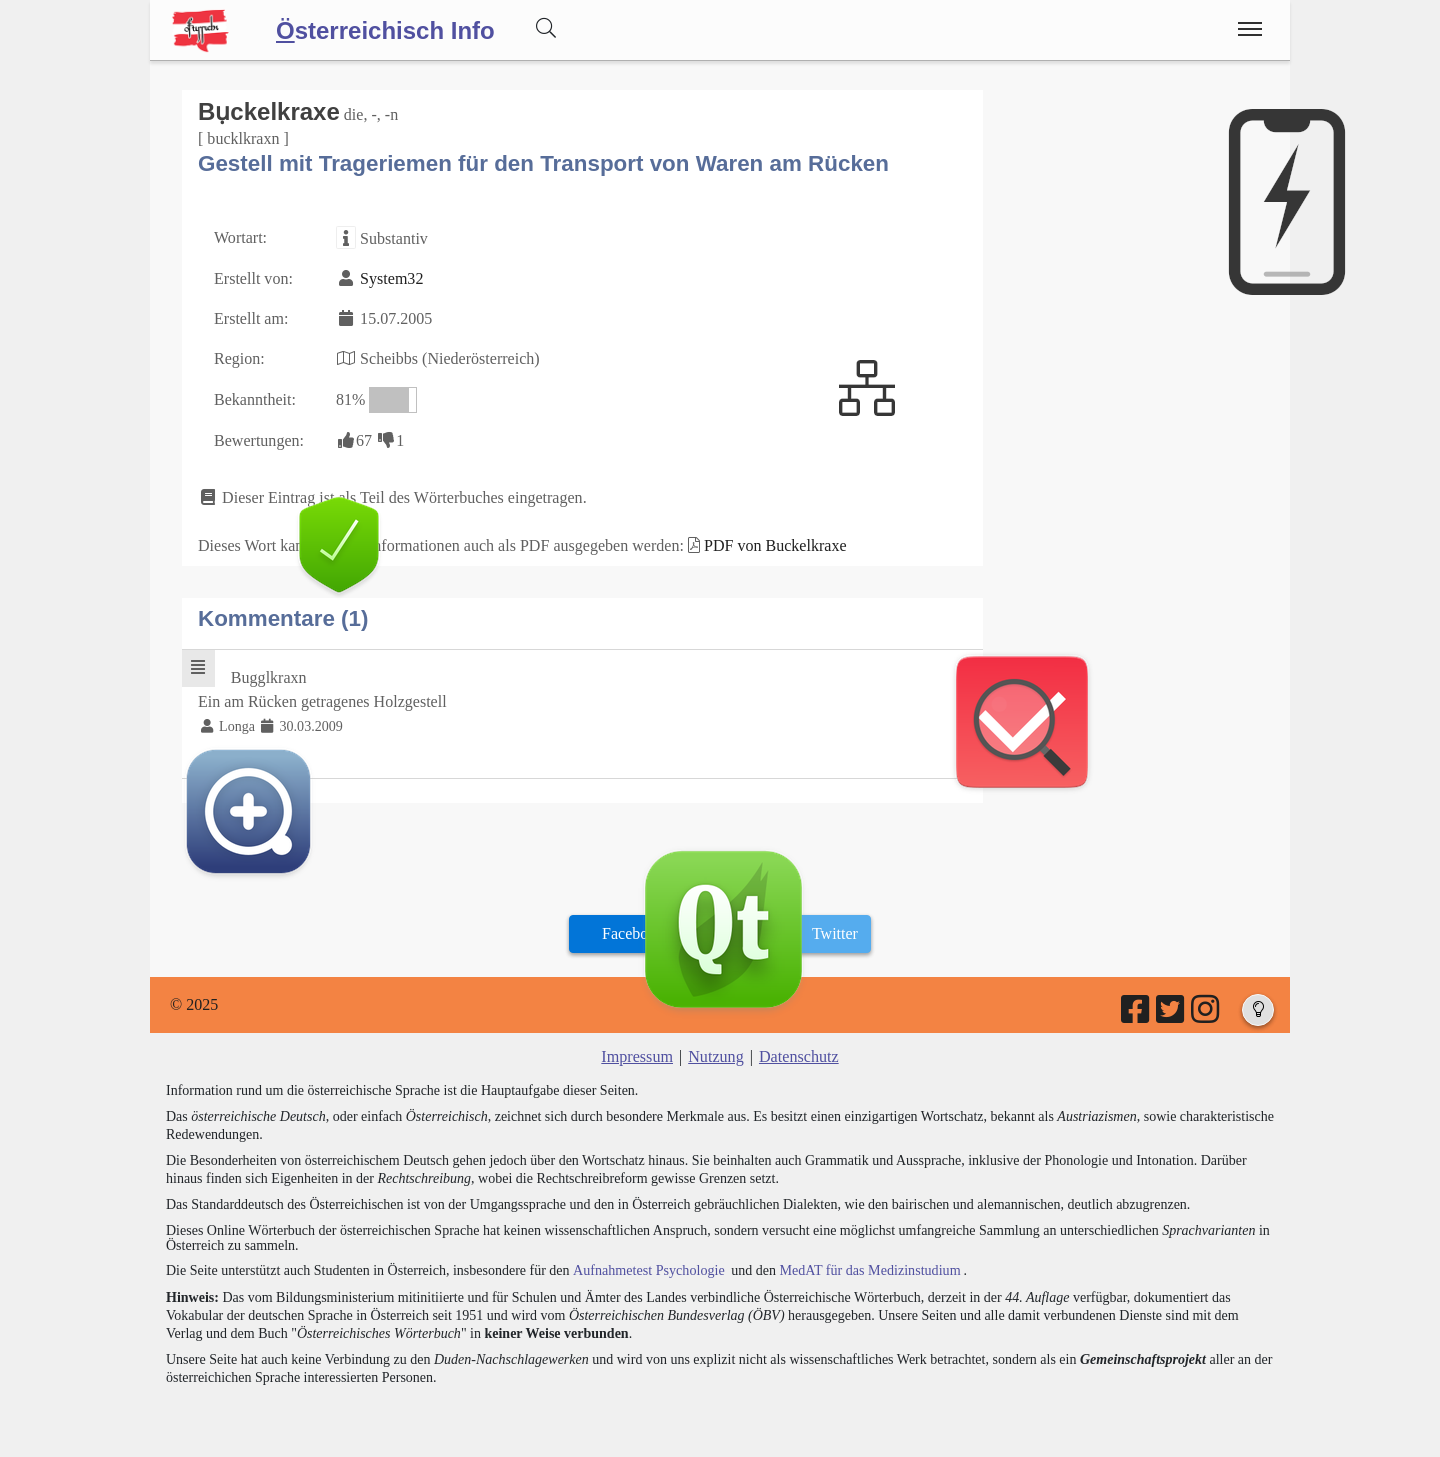  I want to click on view wired network connections, so click(867, 388).